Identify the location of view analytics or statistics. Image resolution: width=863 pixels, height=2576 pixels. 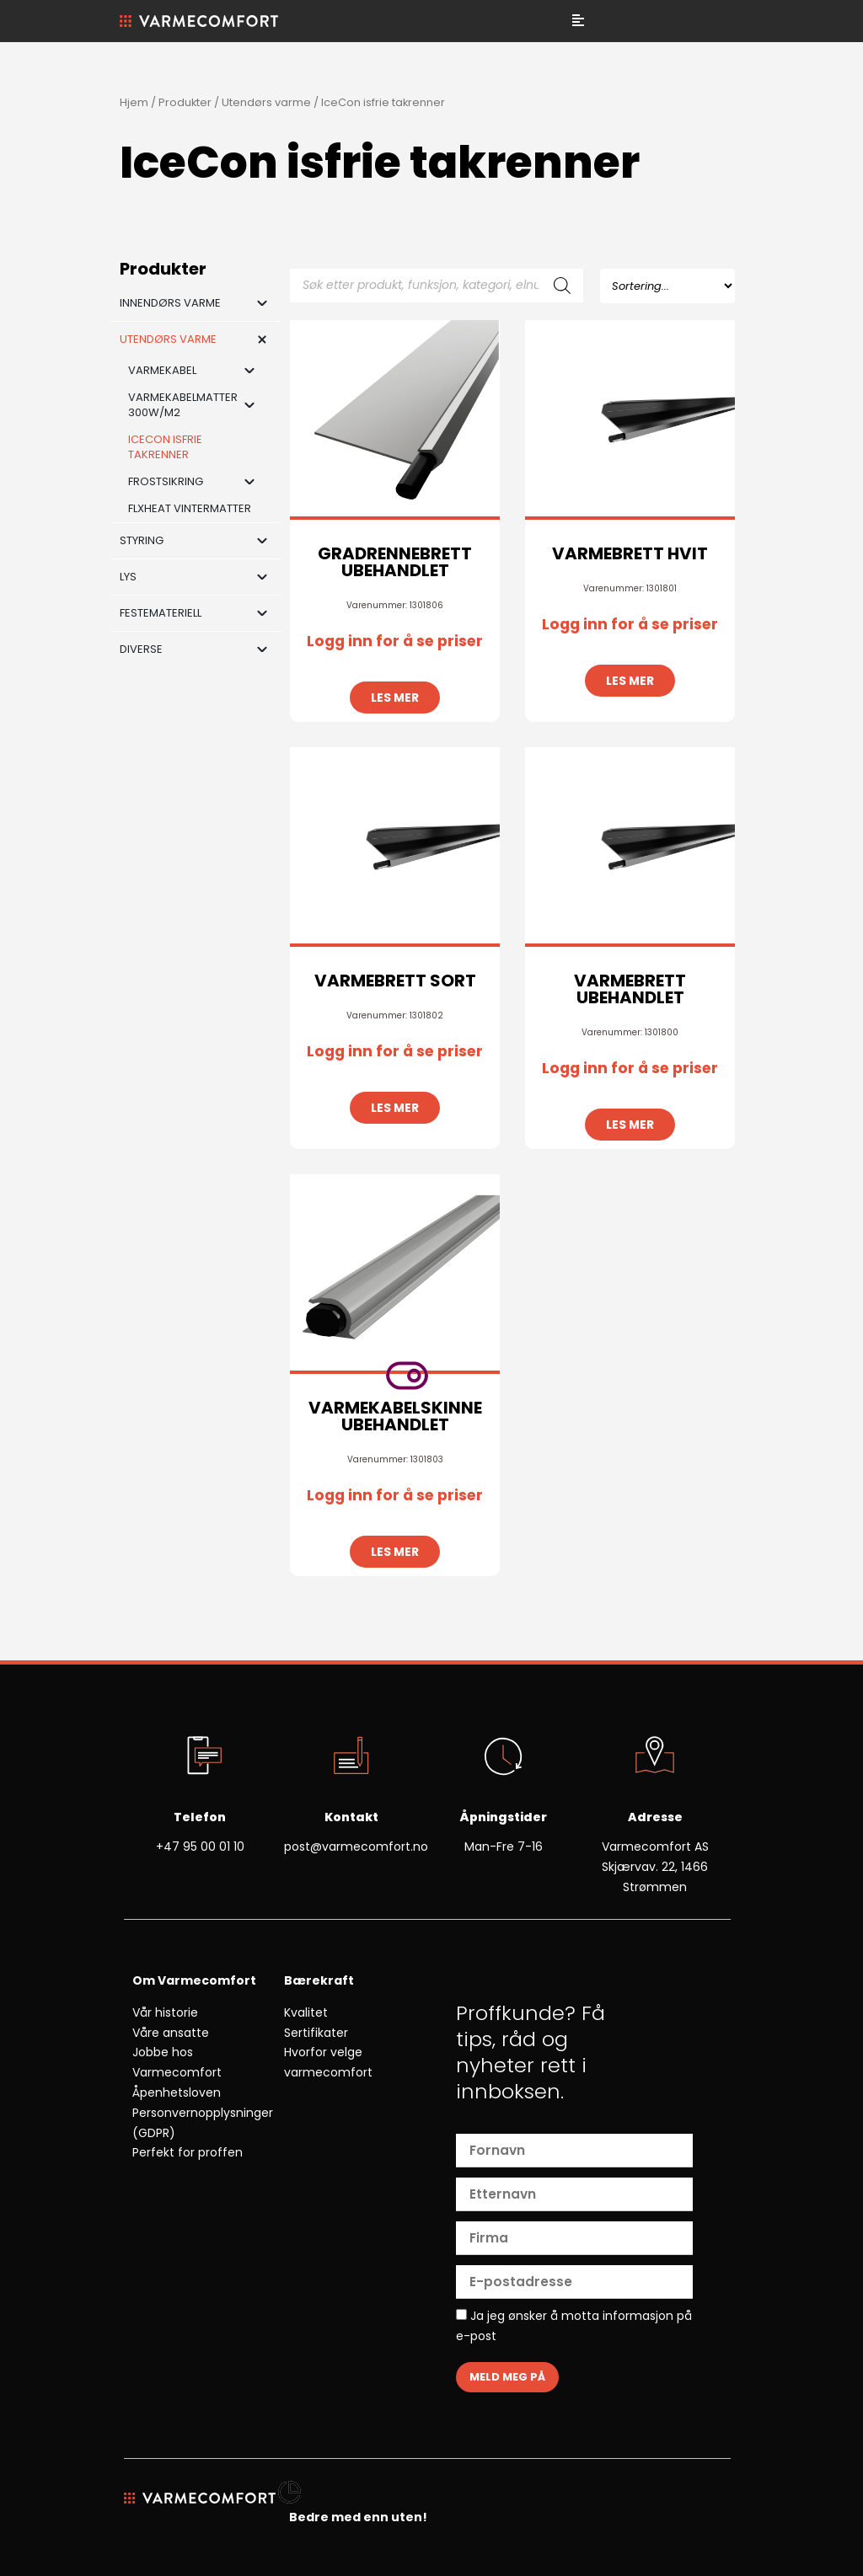
(289, 2492).